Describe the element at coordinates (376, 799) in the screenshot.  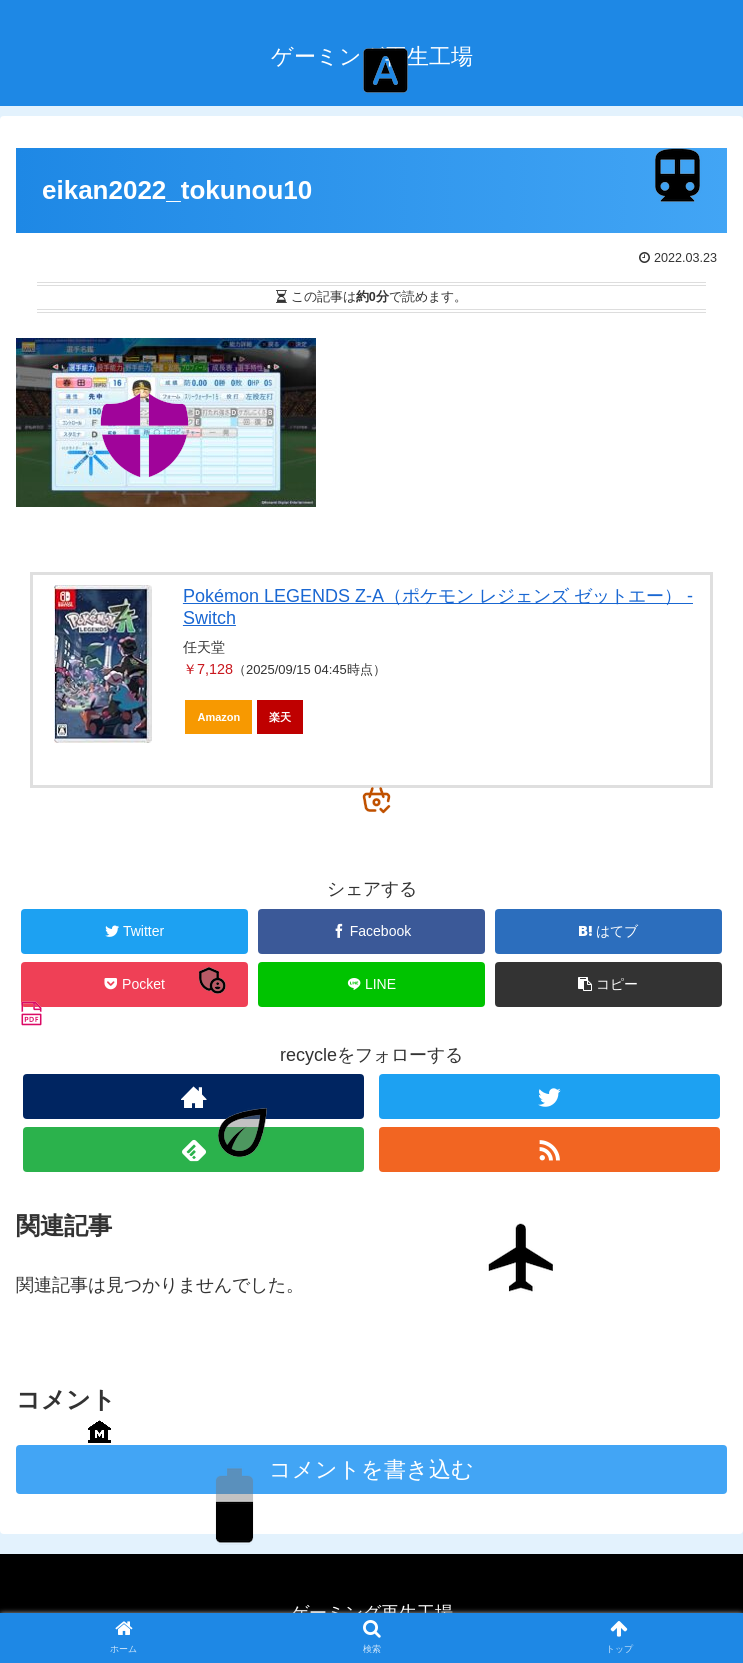
I see `confirm items in your shopping basket` at that location.